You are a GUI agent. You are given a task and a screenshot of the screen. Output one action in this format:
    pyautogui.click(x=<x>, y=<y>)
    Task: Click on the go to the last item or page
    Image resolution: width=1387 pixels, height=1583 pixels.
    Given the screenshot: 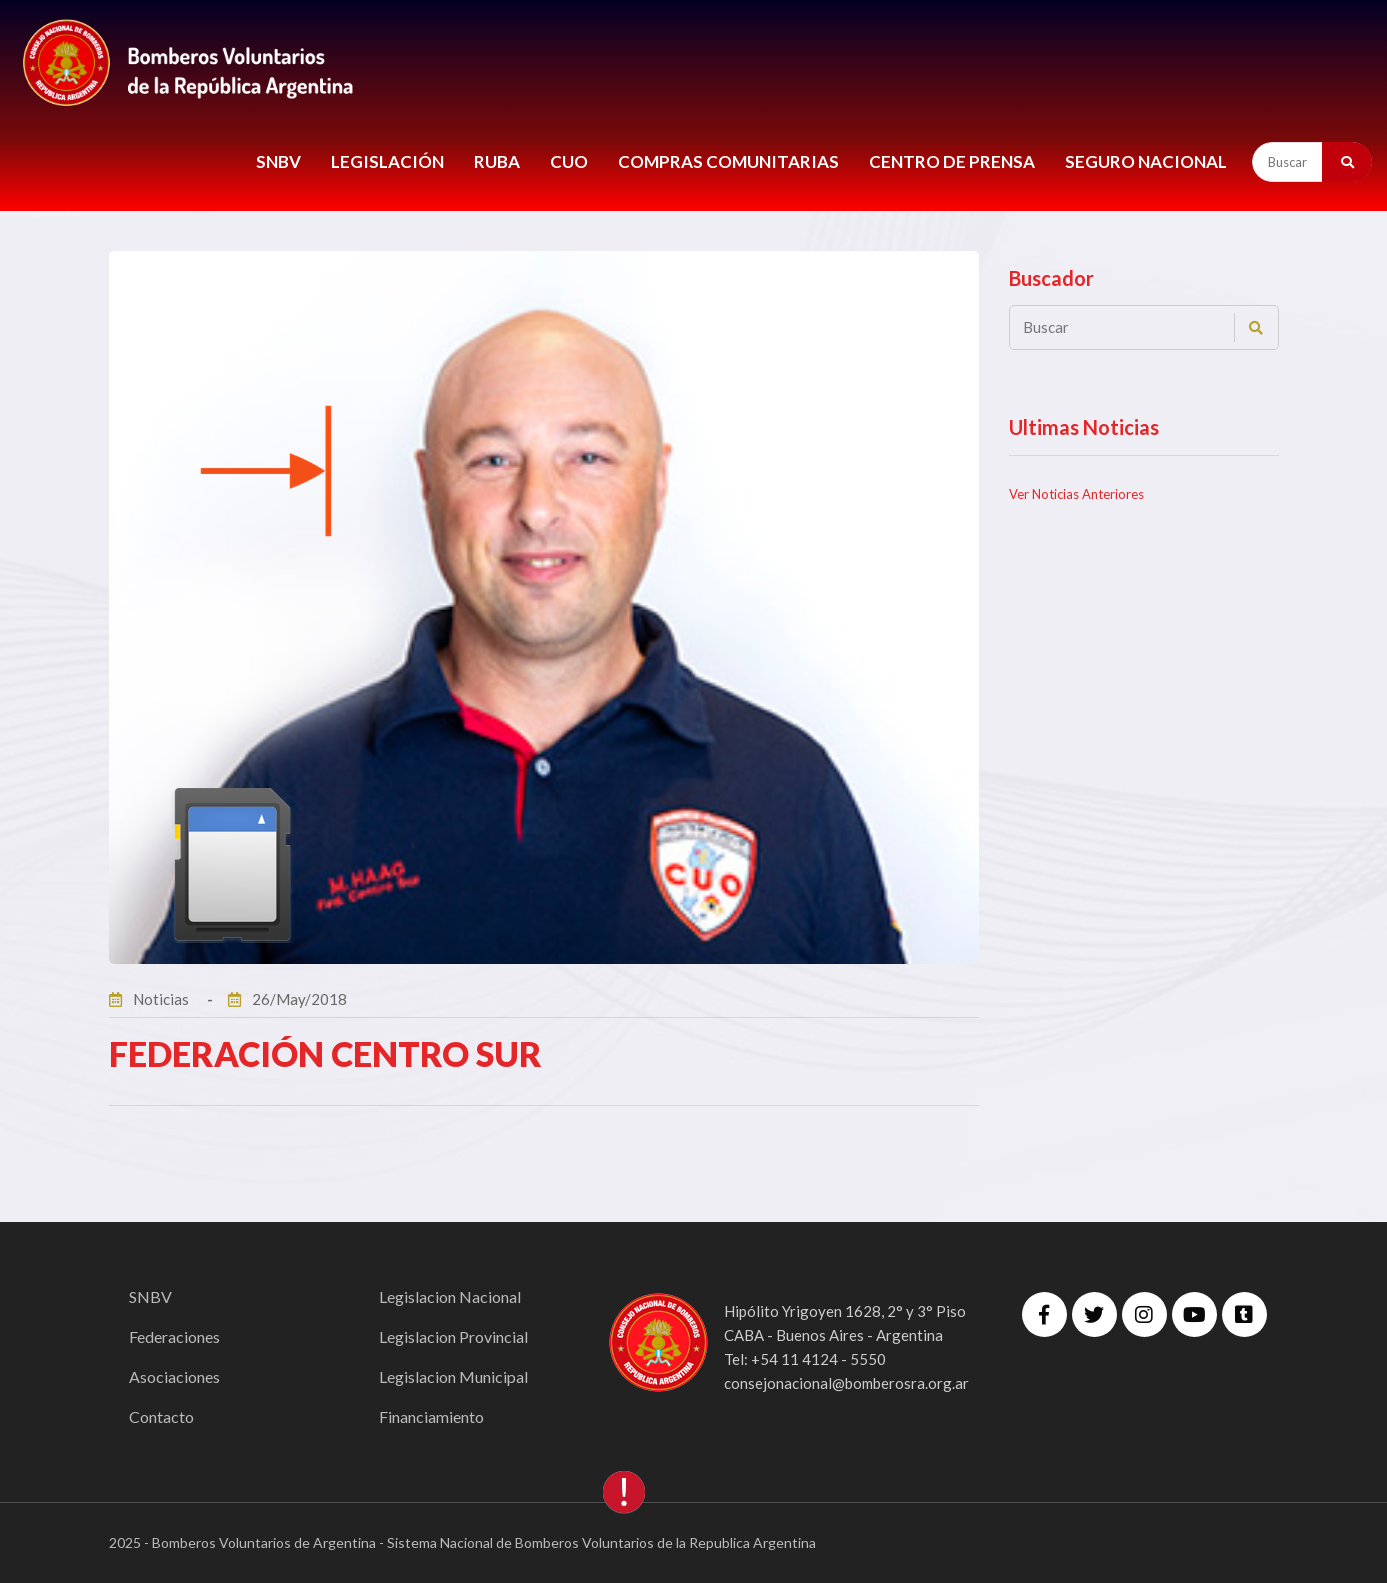 What is the action you would take?
    pyautogui.click(x=266, y=471)
    